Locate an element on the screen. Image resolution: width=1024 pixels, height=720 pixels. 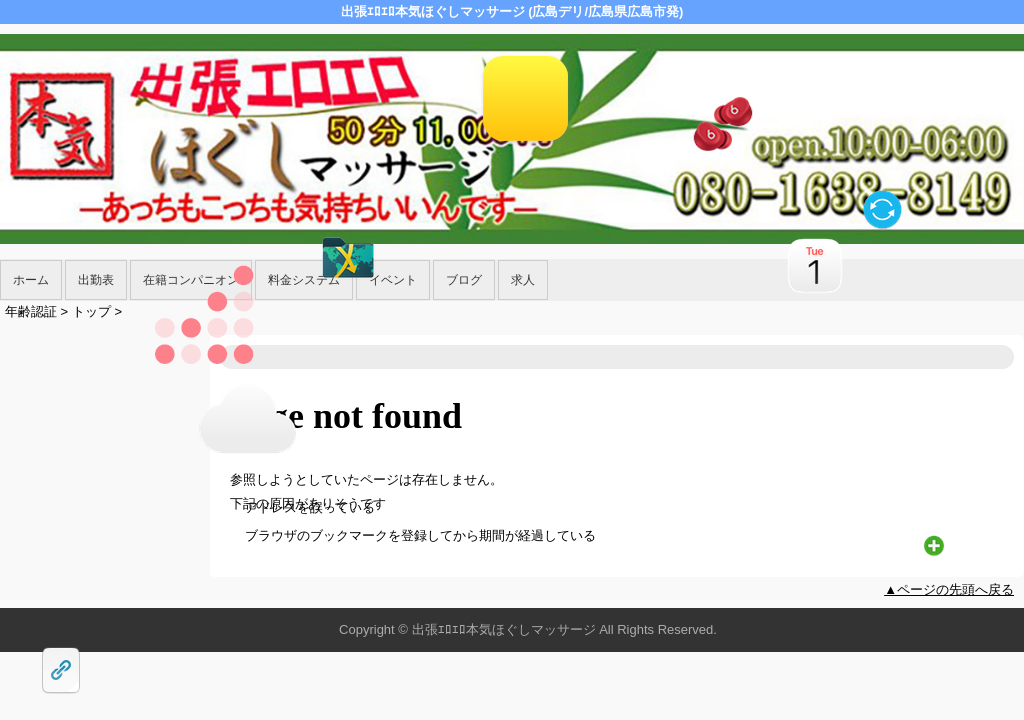
add a new item to the list is located at coordinates (934, 546).